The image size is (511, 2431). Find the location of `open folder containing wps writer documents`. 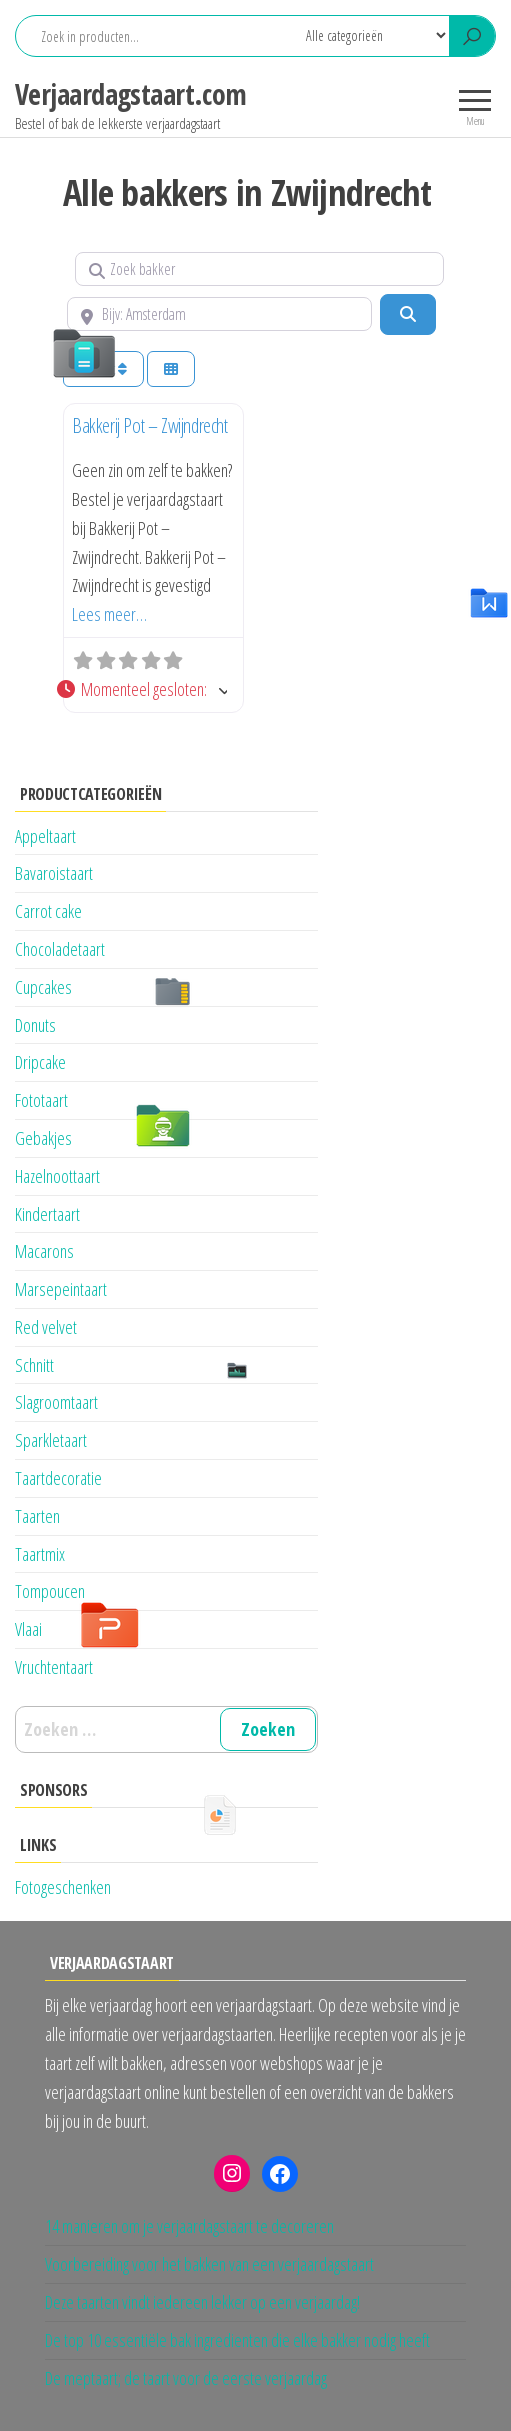

open folder containing wps writer documents is located at coordinates (489, 604).